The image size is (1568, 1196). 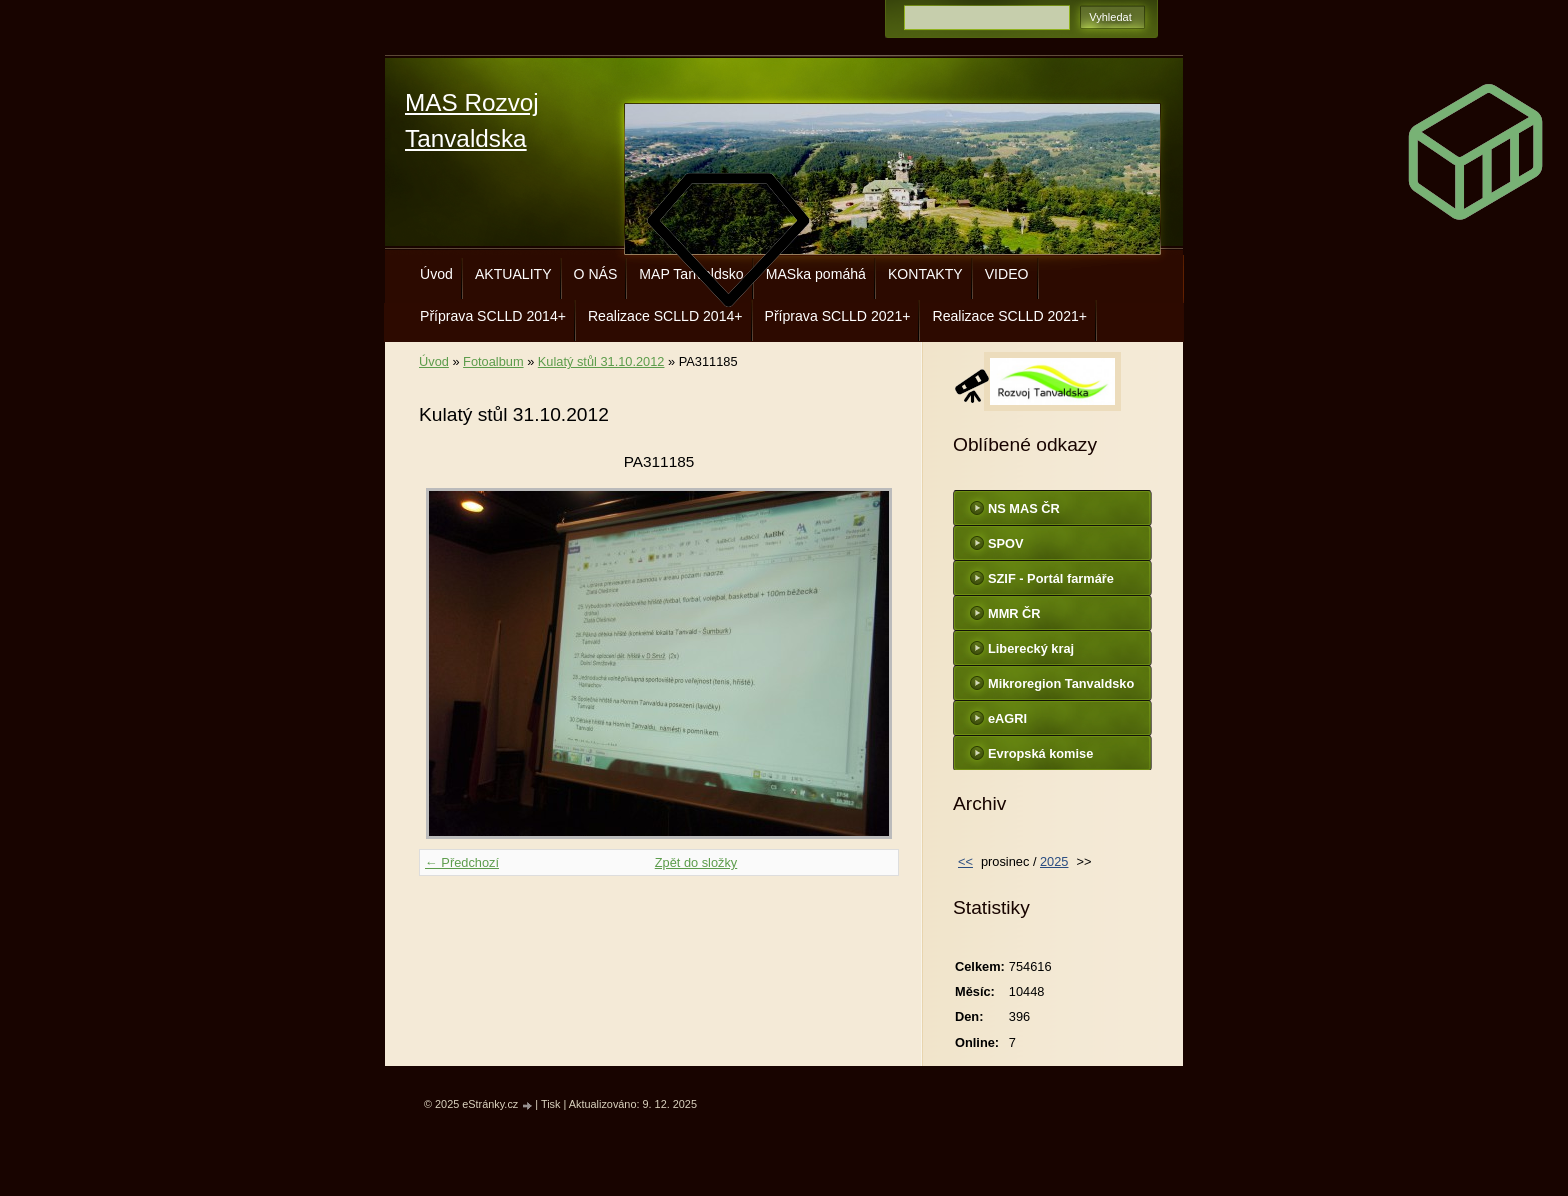 I want to click on explore or discover new content, so click(x=972, y=386).